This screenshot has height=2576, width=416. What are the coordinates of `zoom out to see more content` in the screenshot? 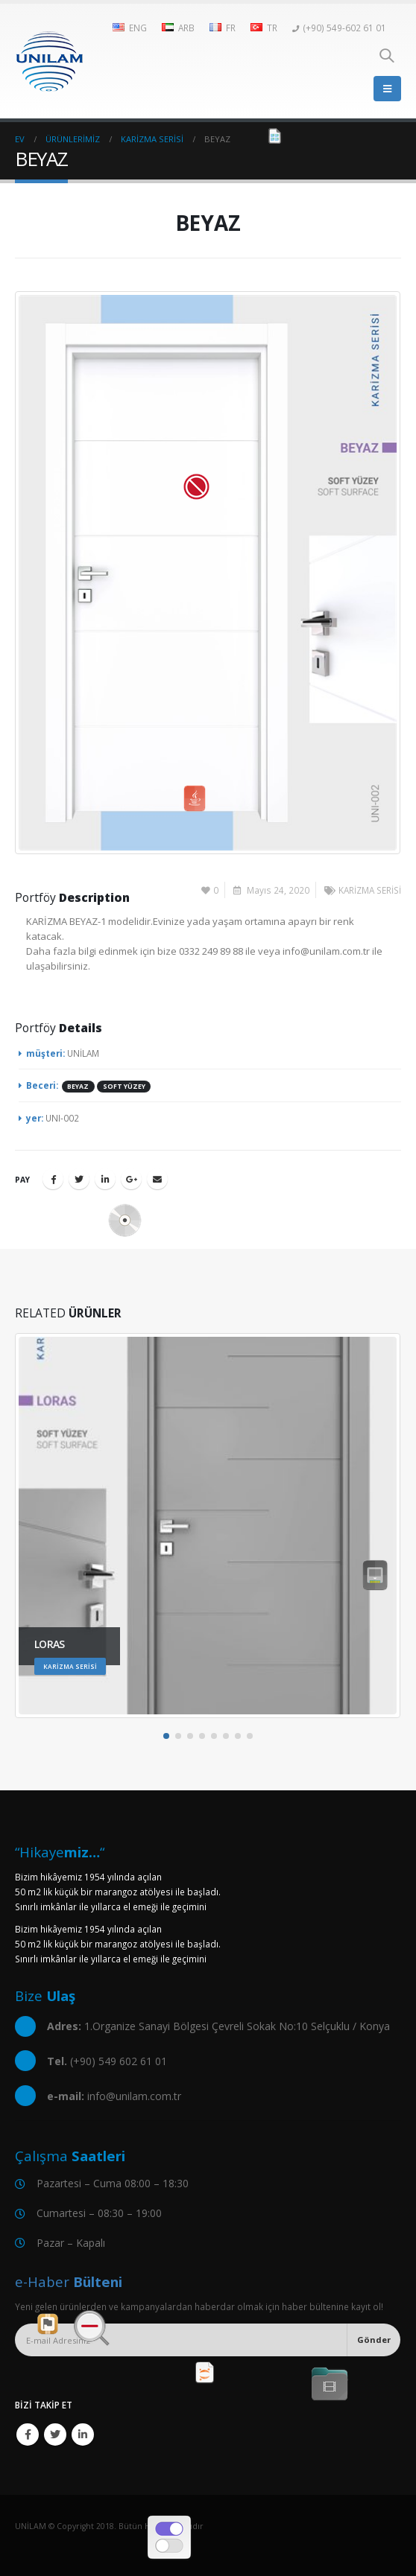 It's located at (92, 2328).